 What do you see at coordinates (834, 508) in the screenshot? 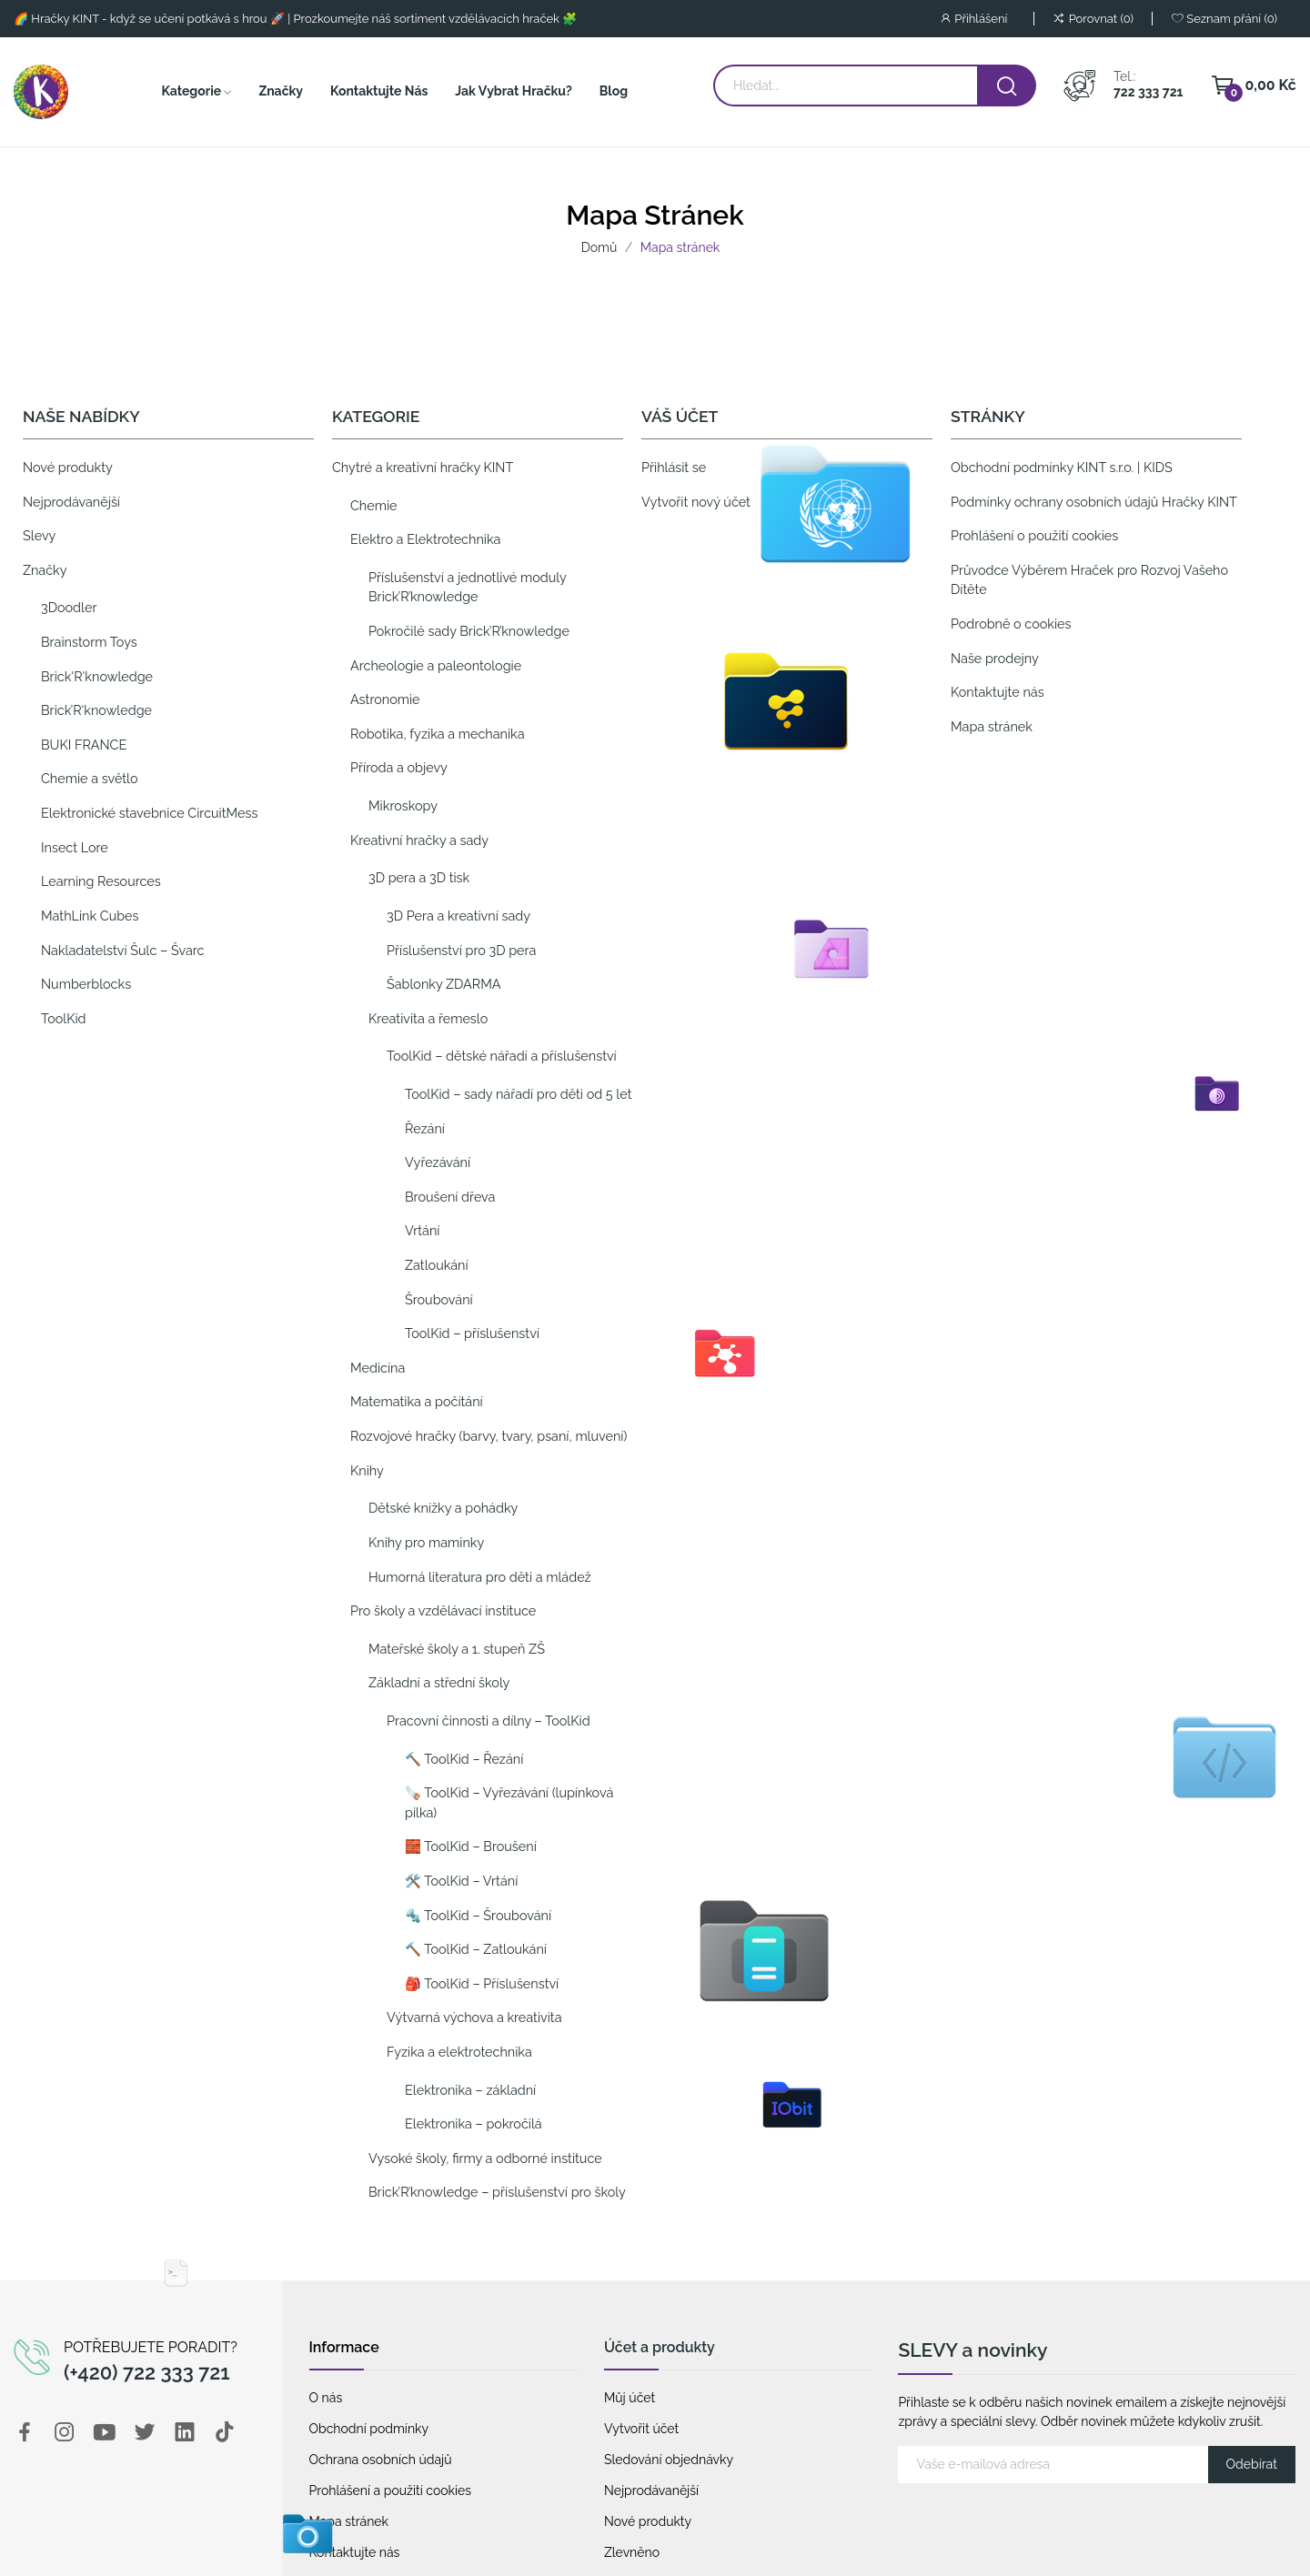
I see `open language learning resources folder` at bounding box center [834, 508].